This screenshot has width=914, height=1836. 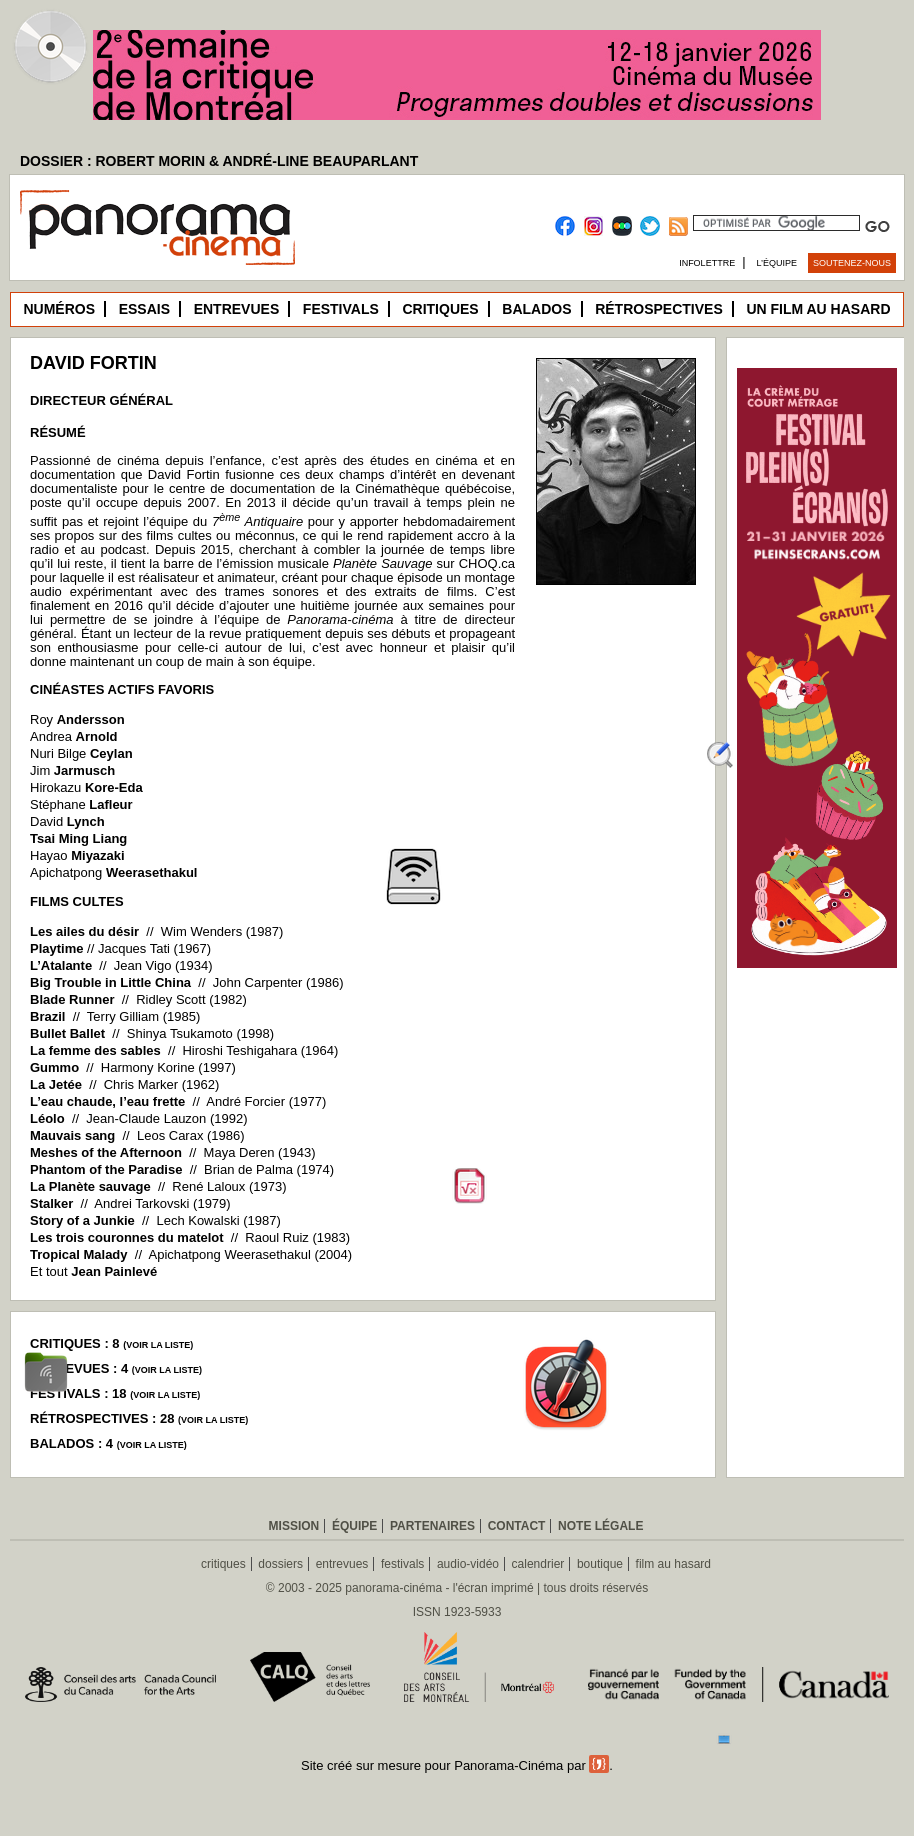 What do you see at coordinates (50, 46) in the screenshot?
I see `access CD-ROM drive or optical disc contents` at bounding box center [50, 46].